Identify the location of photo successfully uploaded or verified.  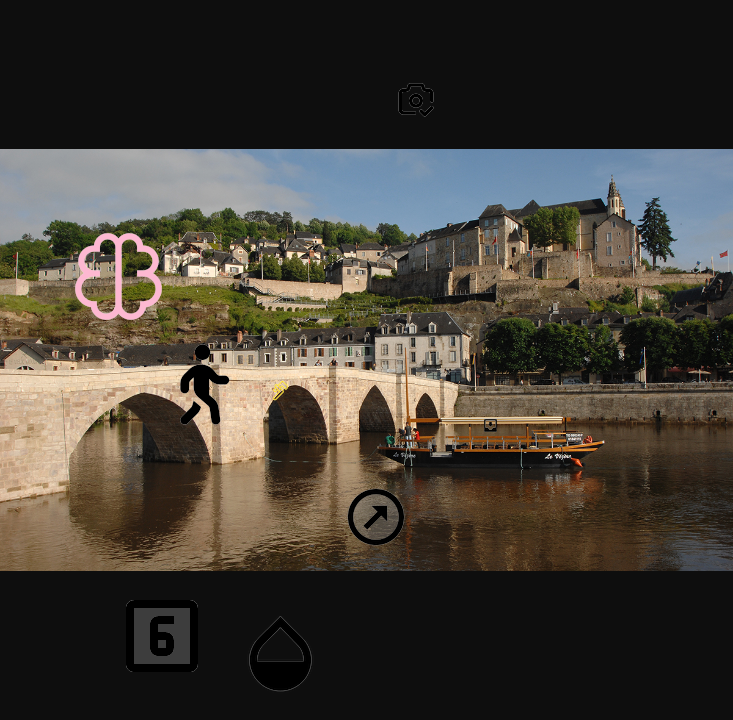
(416, 99).